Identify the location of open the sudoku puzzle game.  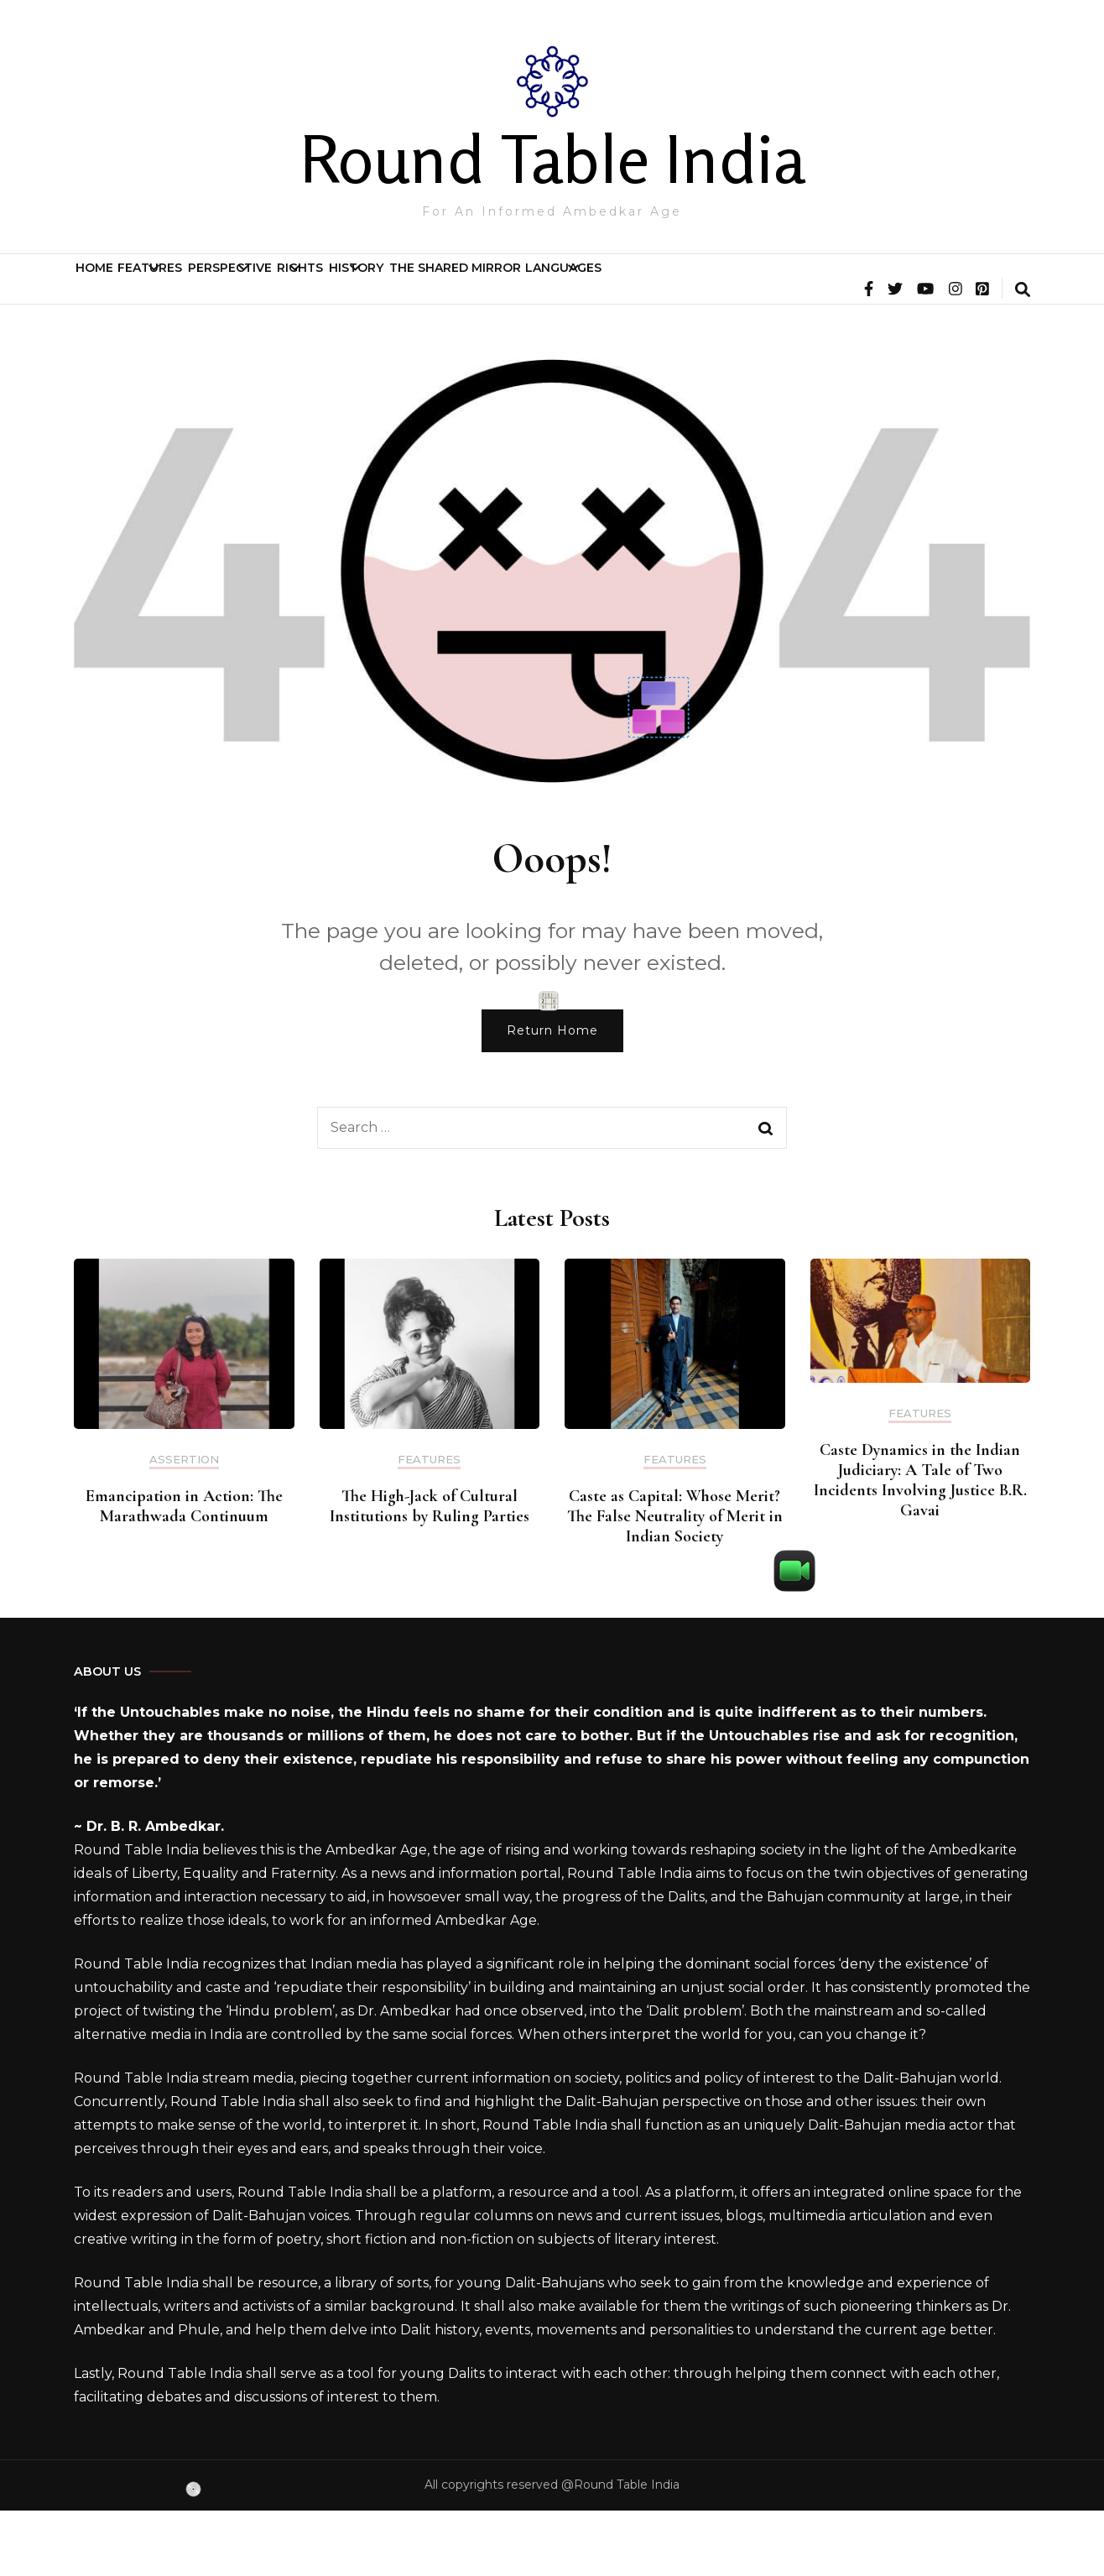
(549, 1001).